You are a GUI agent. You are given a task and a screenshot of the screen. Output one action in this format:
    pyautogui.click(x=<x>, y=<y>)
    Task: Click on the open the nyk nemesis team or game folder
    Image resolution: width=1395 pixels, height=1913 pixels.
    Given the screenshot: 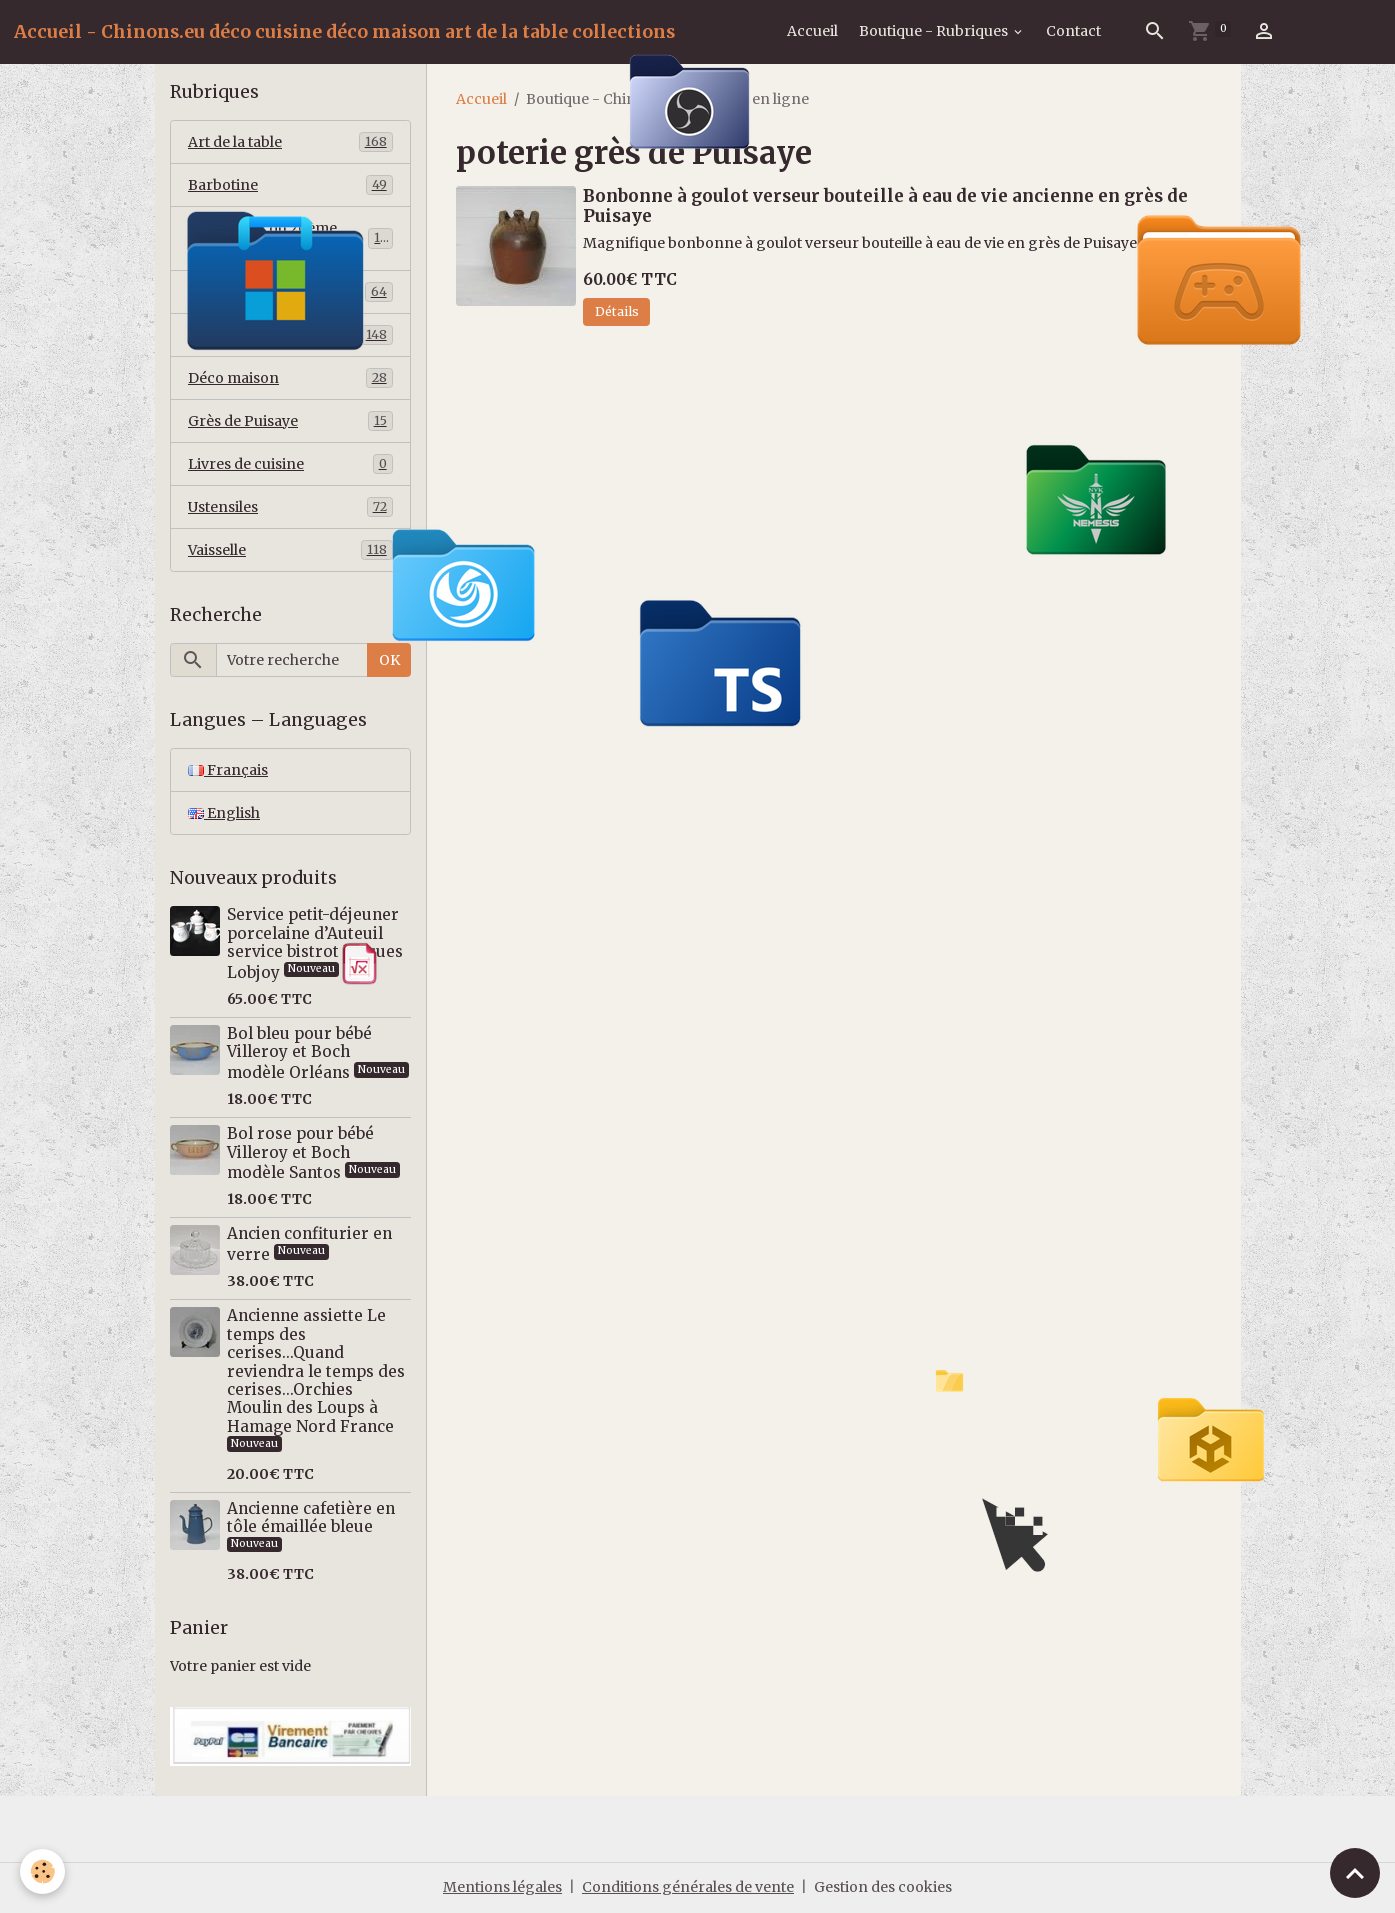 What is the action you would take?
    pyautogui.click(x=1095, y=503)
    